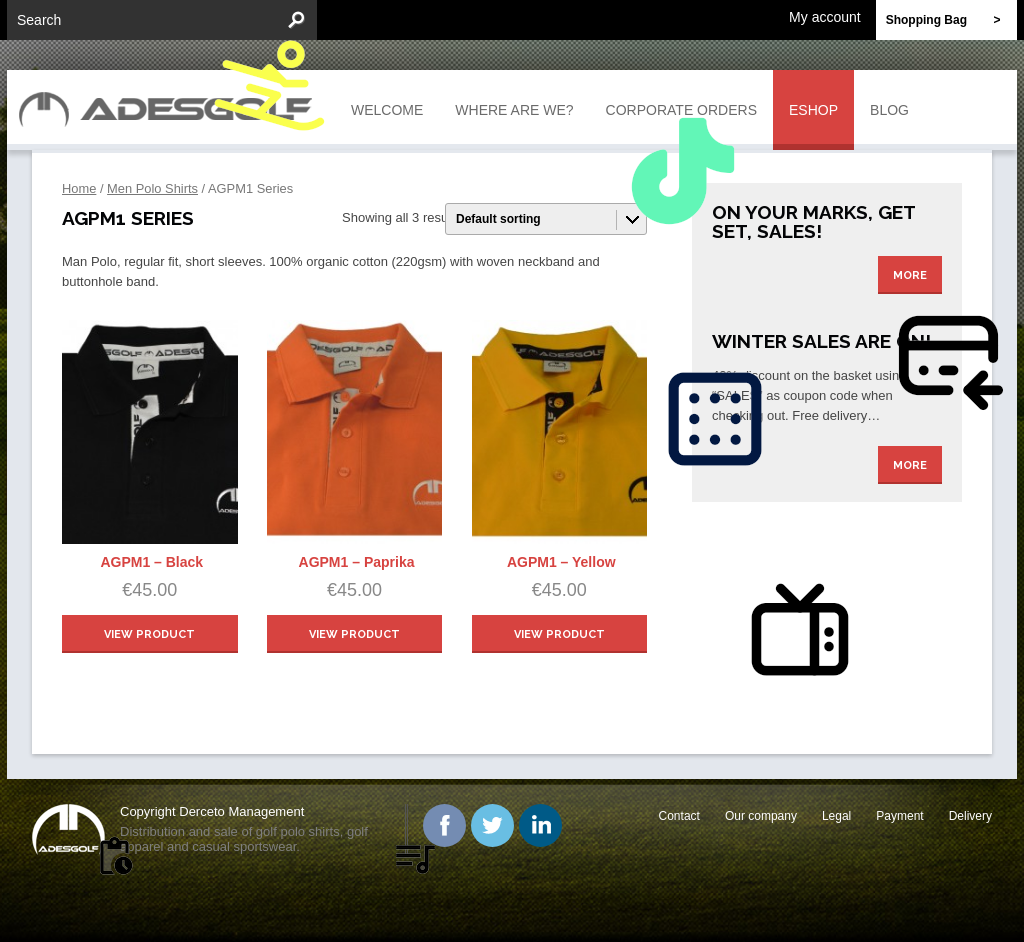 This screenshot has height=942, width=1024. What do you see at coordinates (114, 856) in the screenshot?
I see `view pending tasks or actions` at bounding box center [114, 856].